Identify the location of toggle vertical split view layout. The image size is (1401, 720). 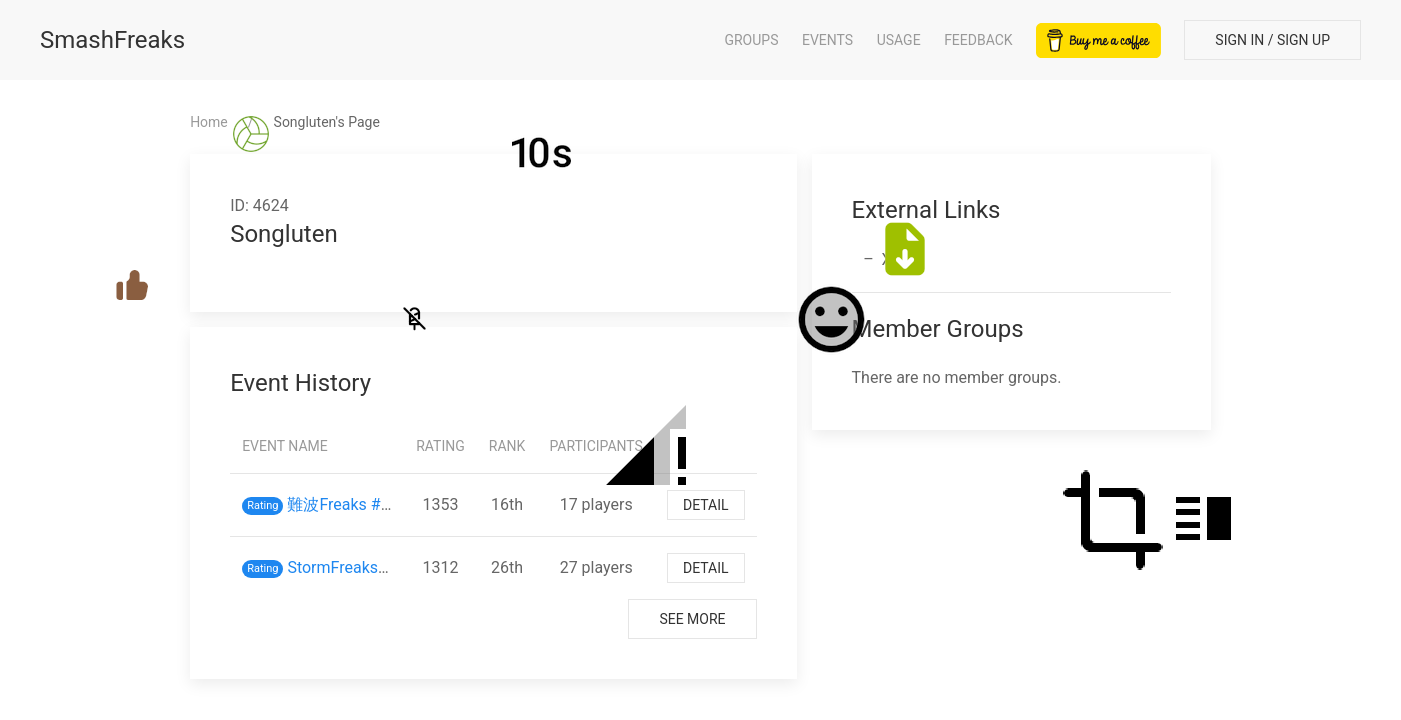
(1203, 518).